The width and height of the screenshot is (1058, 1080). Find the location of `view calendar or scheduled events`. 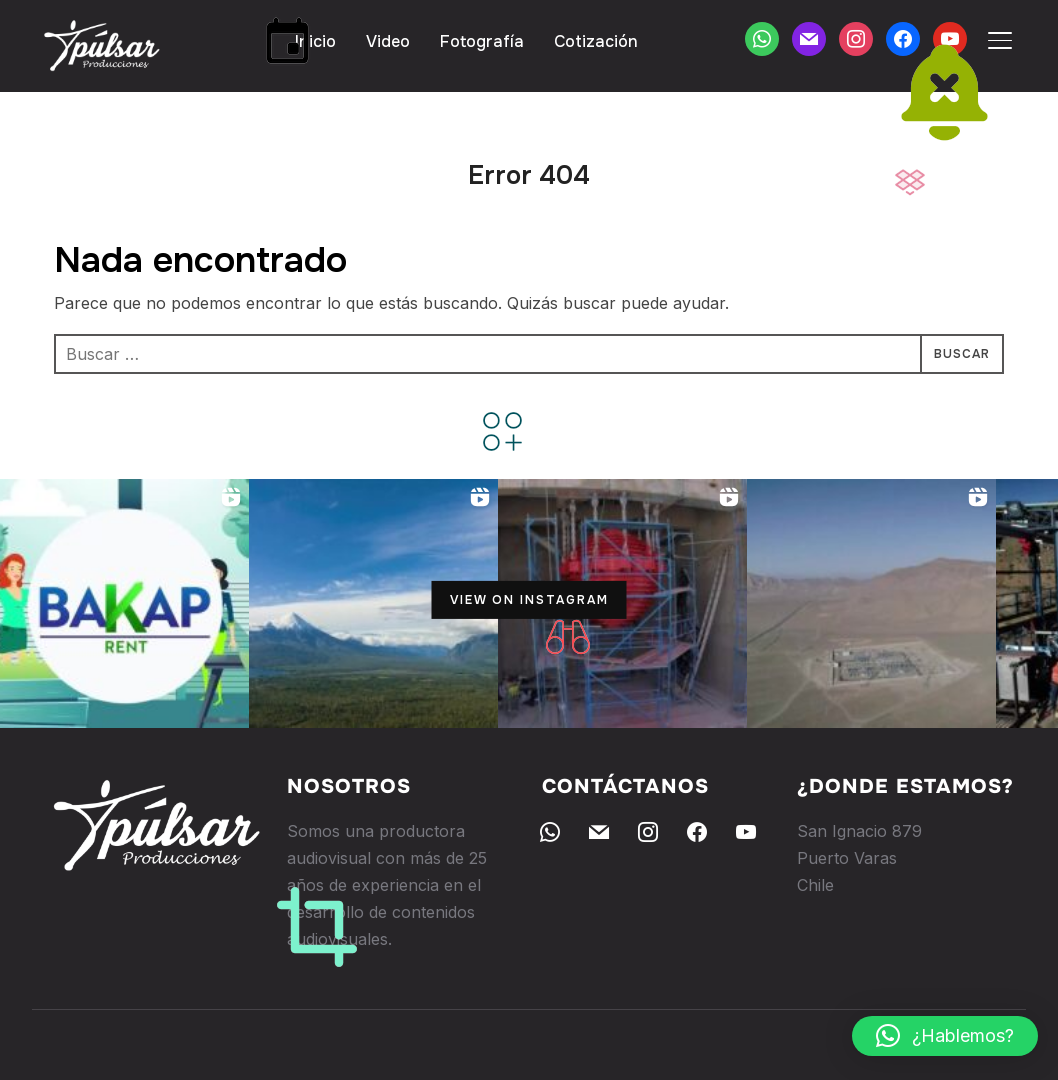

view calendar or scheduled events is located at coordinates (287, 40).